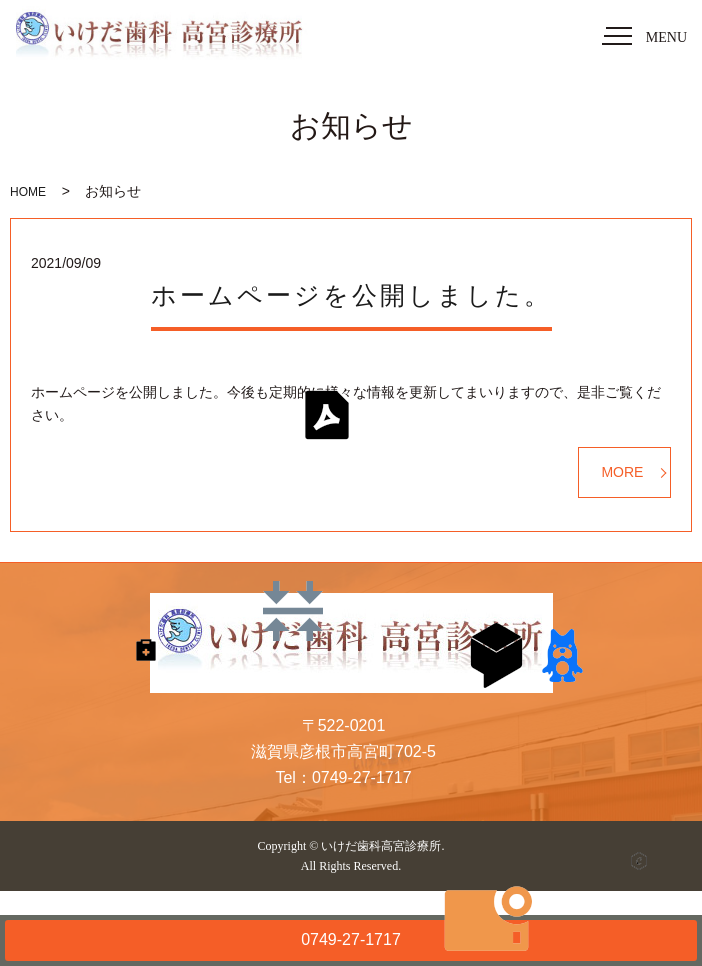 The width and height of the screenshot is (702, 966). What do you see at coordinates (562, 655) in the screenshot?
I see `link to or open ameba account` at bounding box center [562, 655].